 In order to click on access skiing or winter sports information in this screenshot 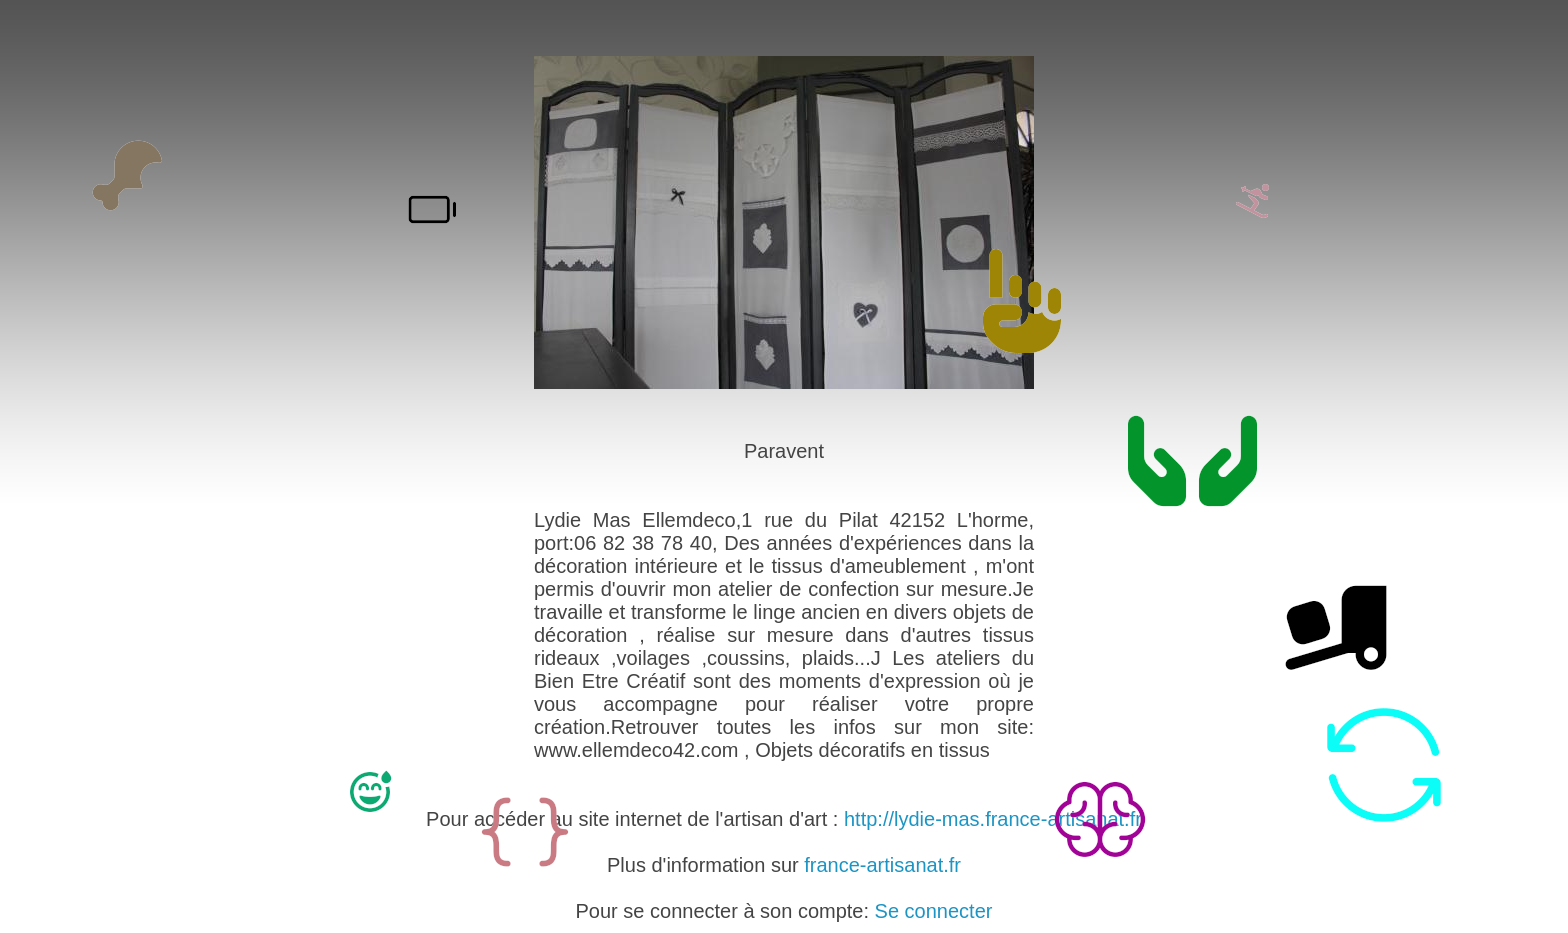, I will do `click(1254, 200)`.